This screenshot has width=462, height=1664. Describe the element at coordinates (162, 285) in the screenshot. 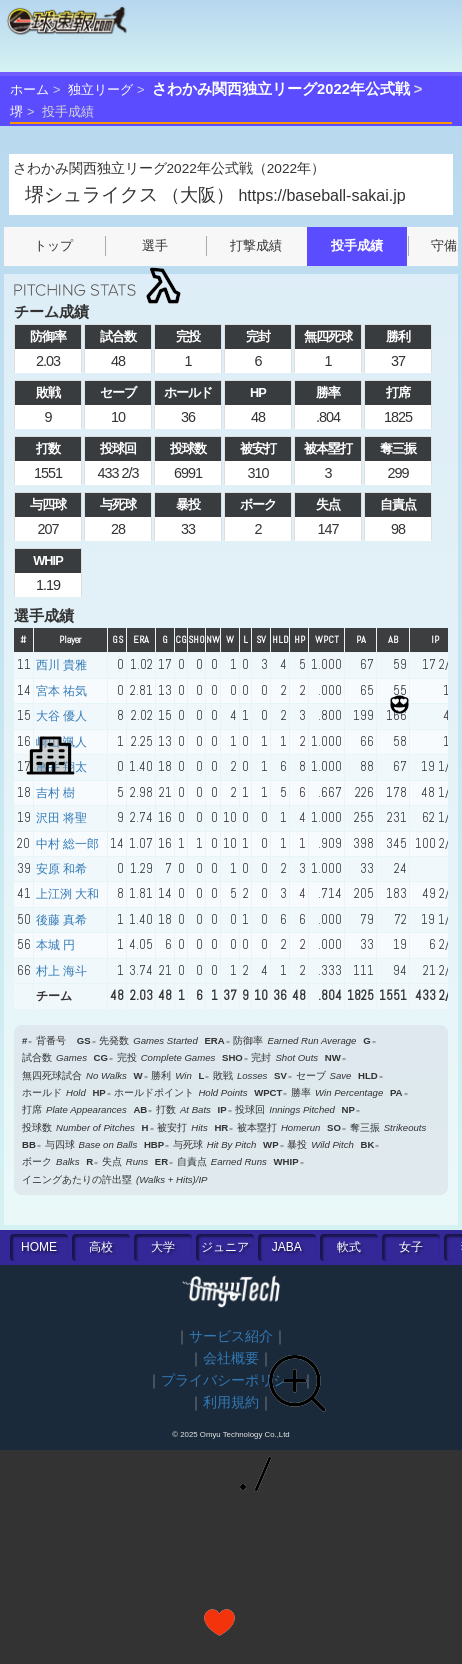

I see `open LINQPad application` at that location.